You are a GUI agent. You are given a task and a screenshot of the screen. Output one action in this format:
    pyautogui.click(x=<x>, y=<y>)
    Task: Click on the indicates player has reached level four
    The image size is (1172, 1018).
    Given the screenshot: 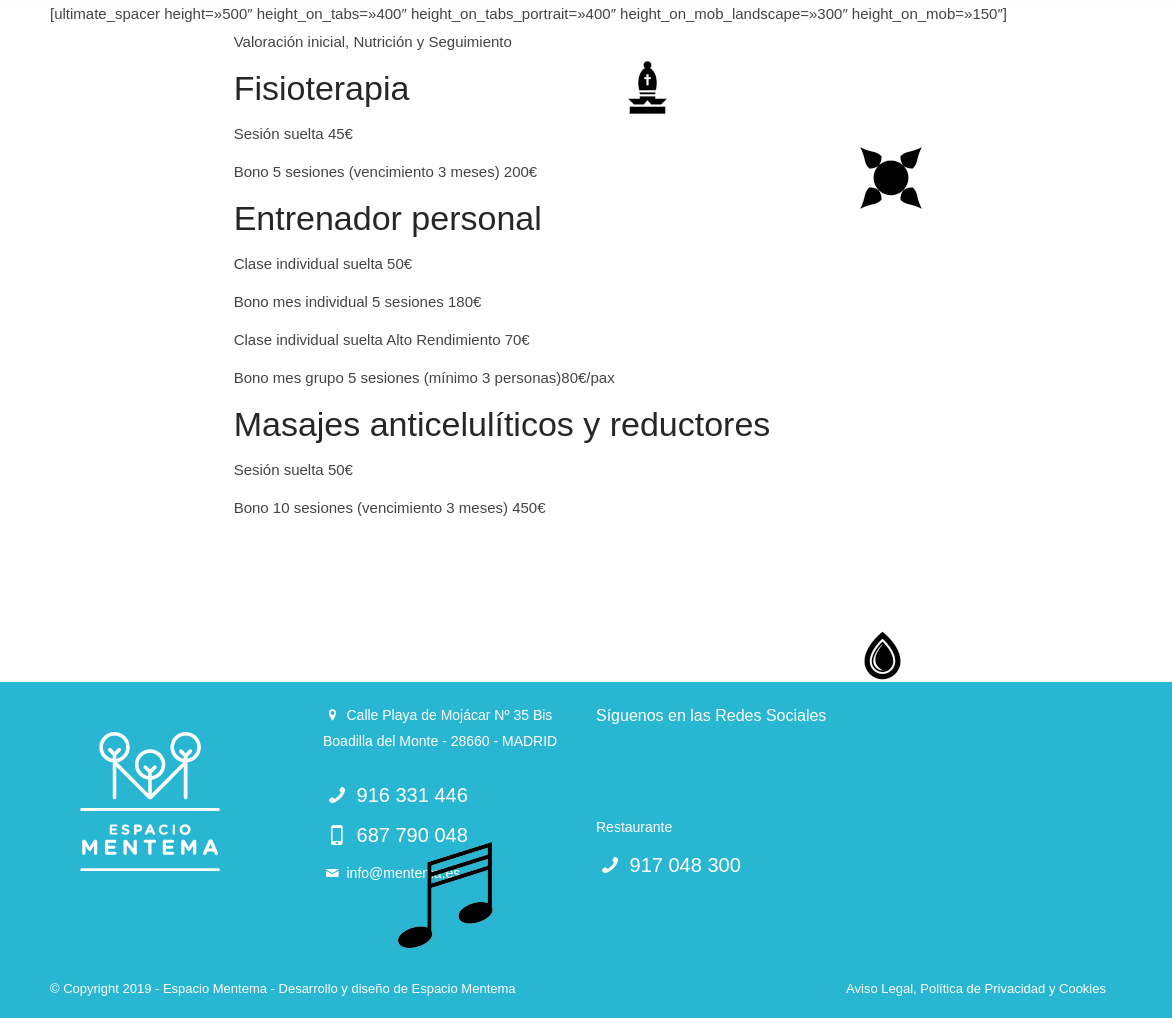 What is the action you would take?
    pyautogui.click(x=891, y=178)
    